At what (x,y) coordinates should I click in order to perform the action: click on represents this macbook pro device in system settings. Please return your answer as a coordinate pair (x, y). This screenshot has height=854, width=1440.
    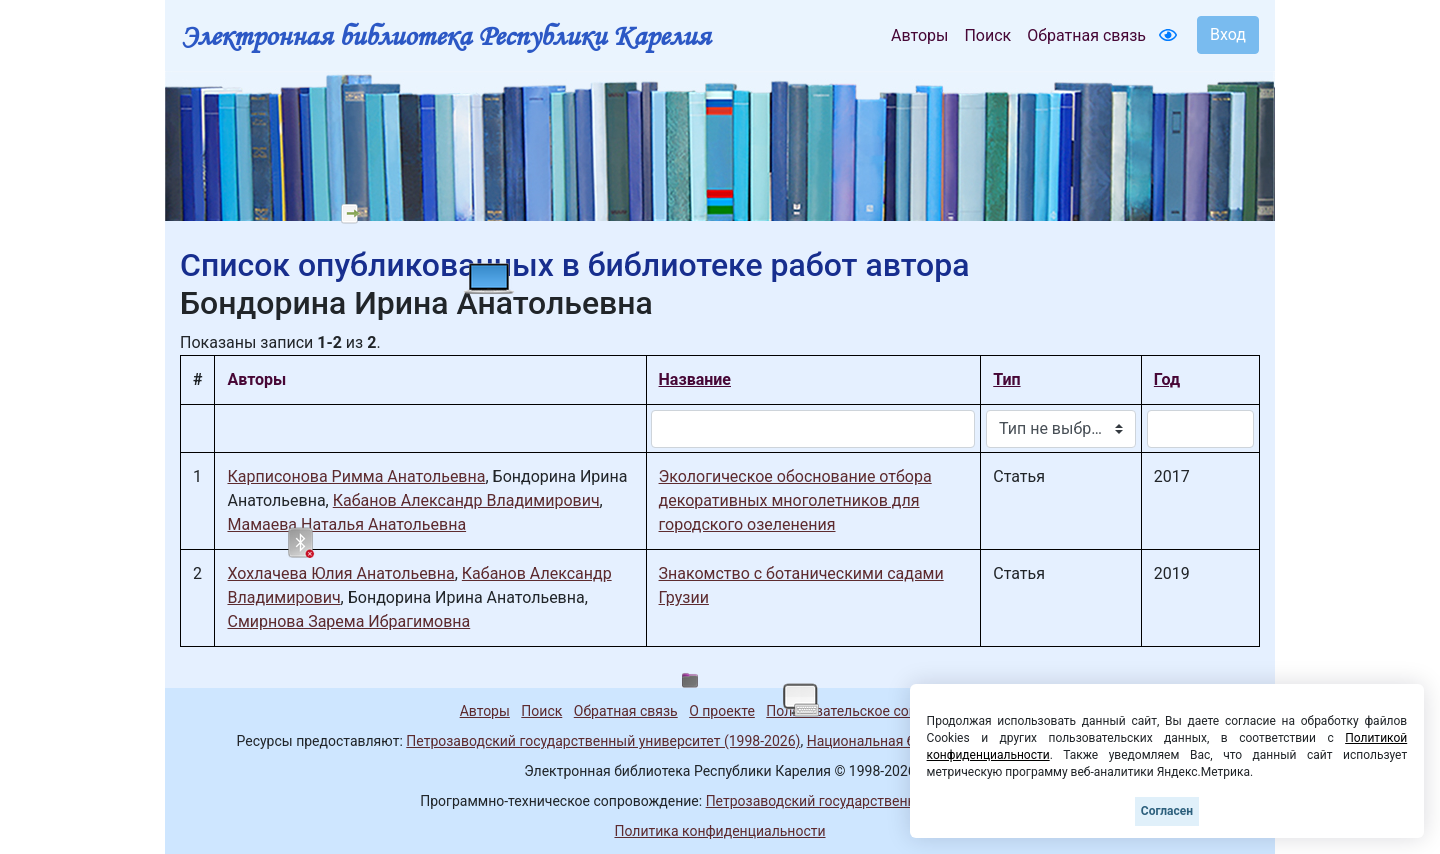
    Looking at the image, I should click on (489, 277).